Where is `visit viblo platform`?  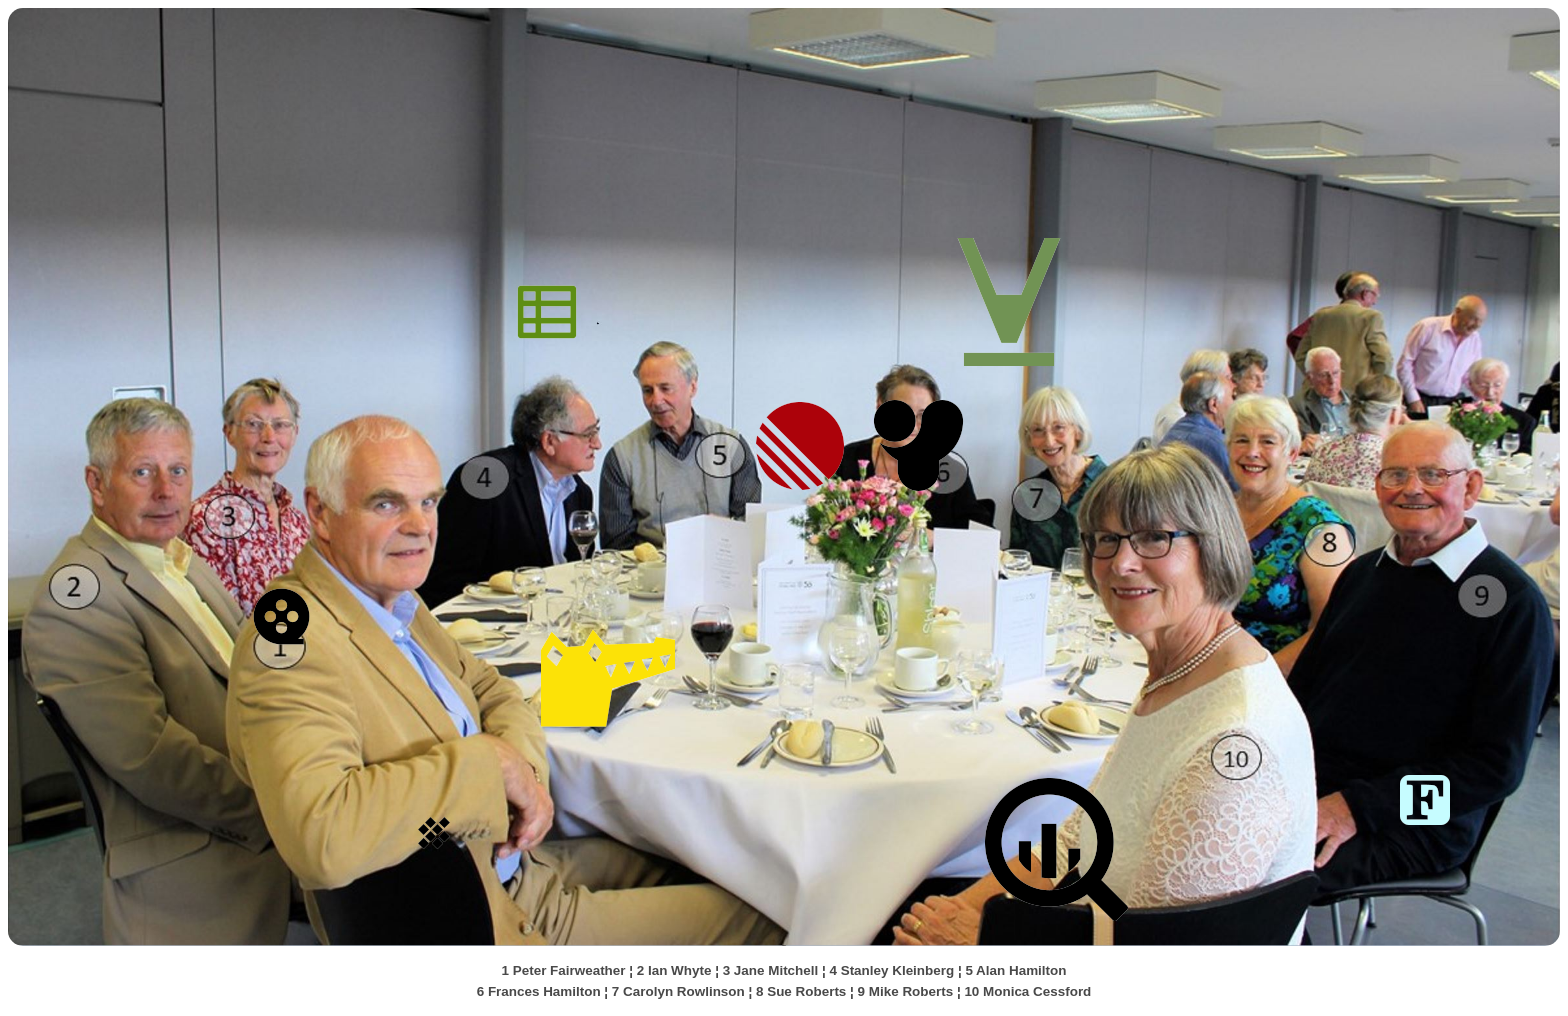 visit viblo platform is located at coordinates (1009, 302).